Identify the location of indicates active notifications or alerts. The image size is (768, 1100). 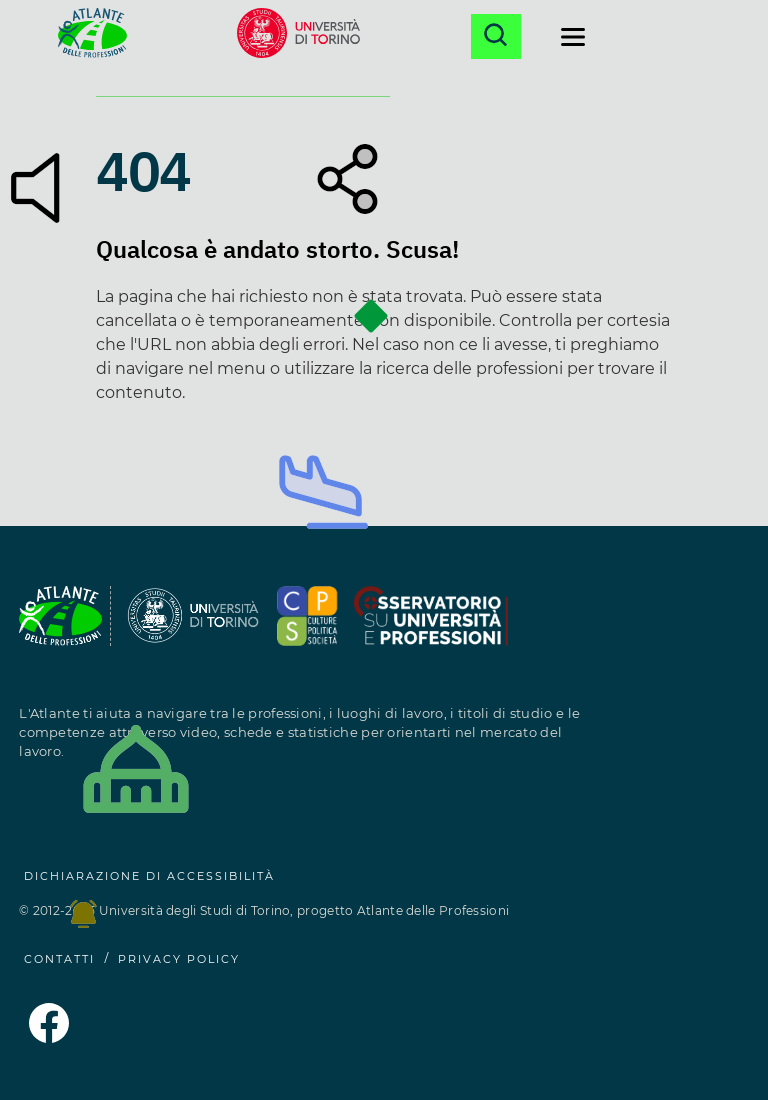
(83, 914).